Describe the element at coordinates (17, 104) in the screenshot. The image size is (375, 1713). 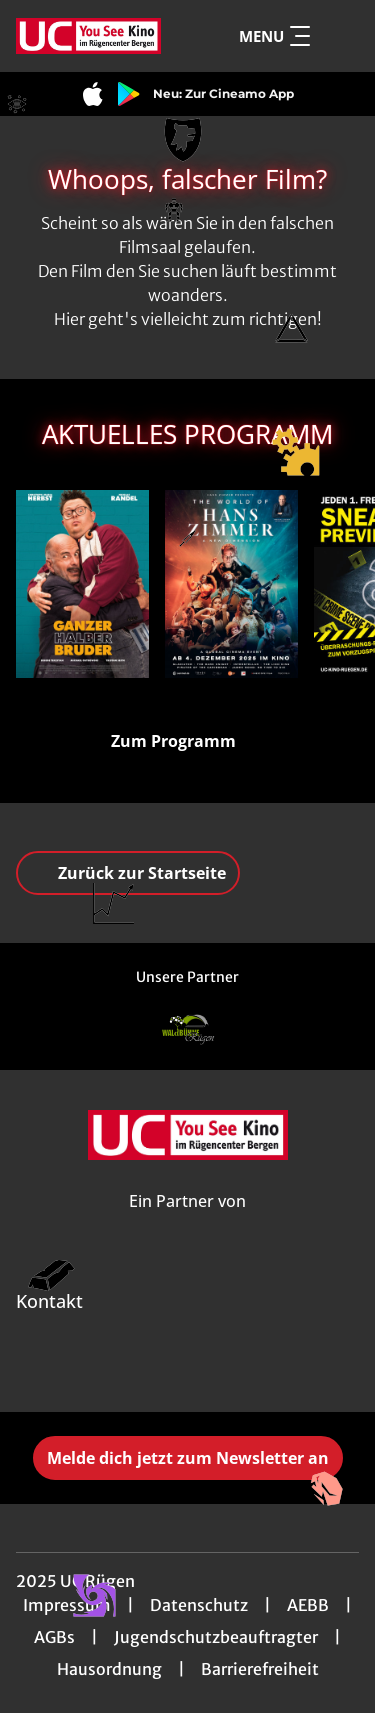
I see `view frost or ice-related content` at that location.